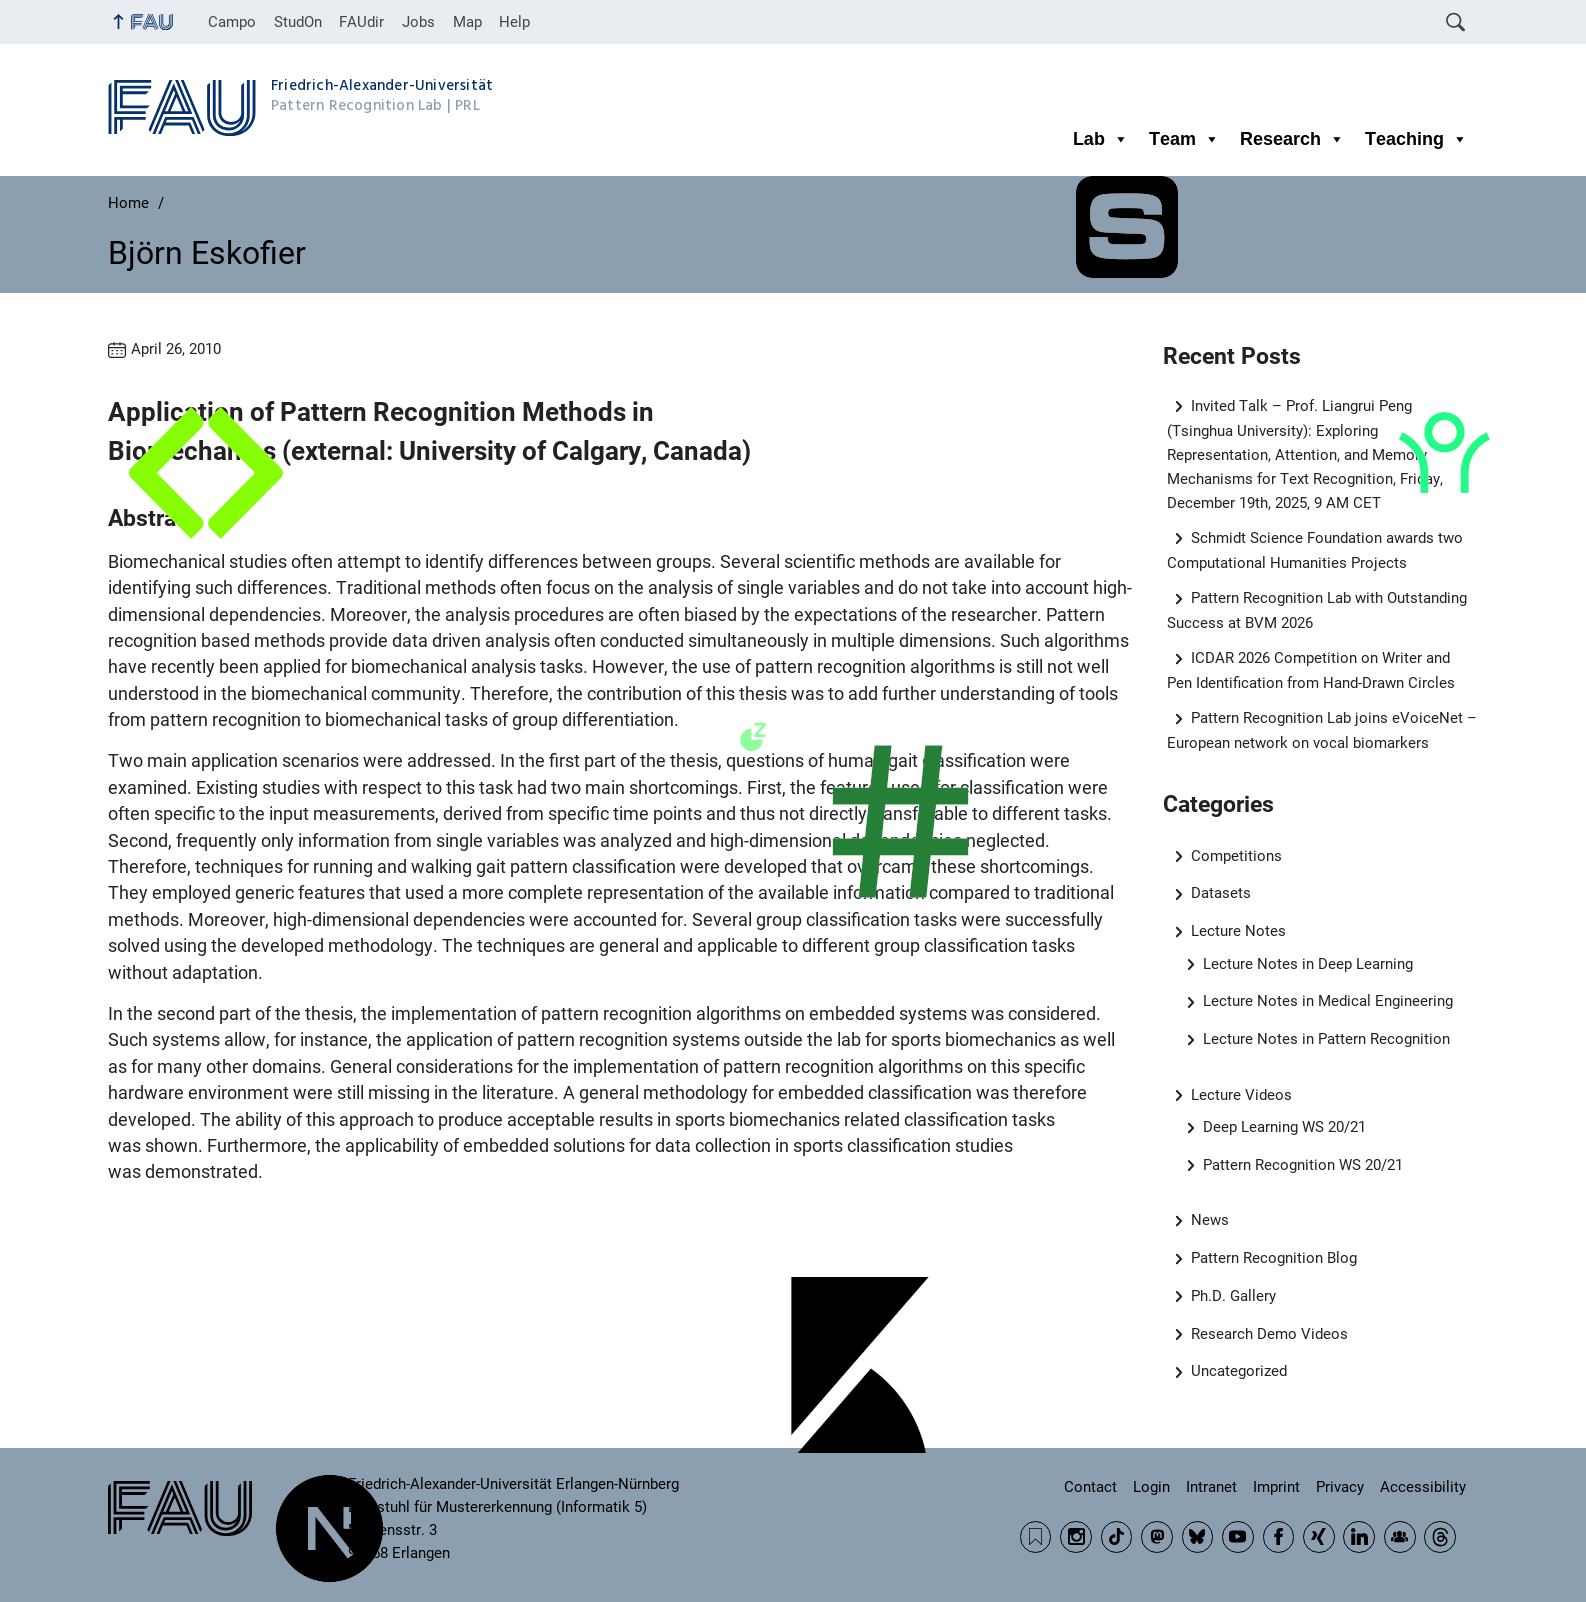 This screenshot has width=1586, height=1602. Describe the element at coordinates (206, 473) in the screenshot. I see `open the Sam's Club app` at that location.